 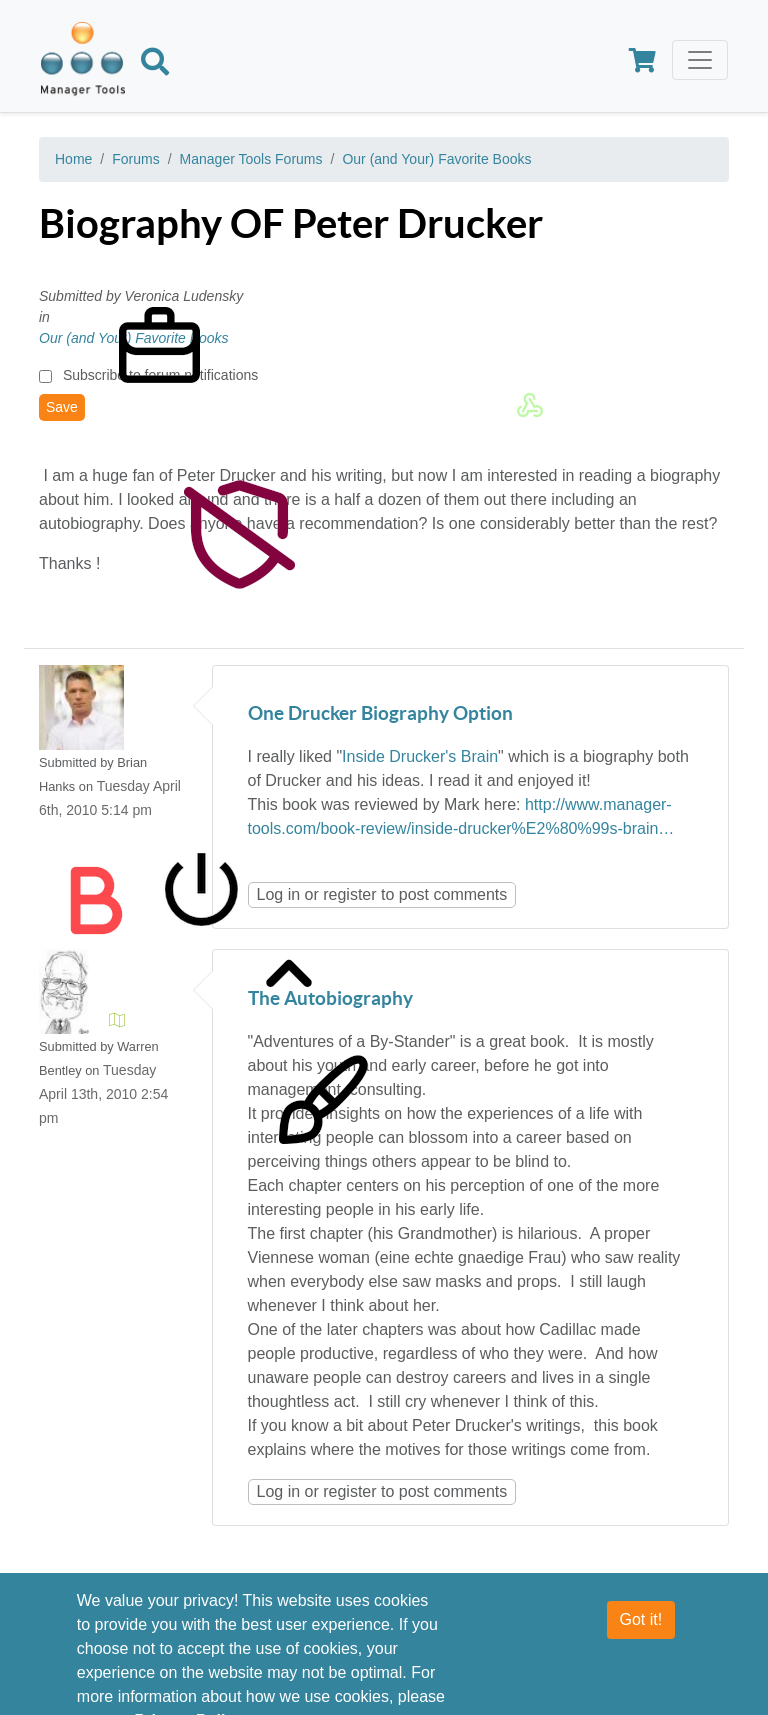 What do you see at coordinates (94, 900) in the screenshot?
I see `apply bold formatting to selected text` at bounding box center [94, 900].